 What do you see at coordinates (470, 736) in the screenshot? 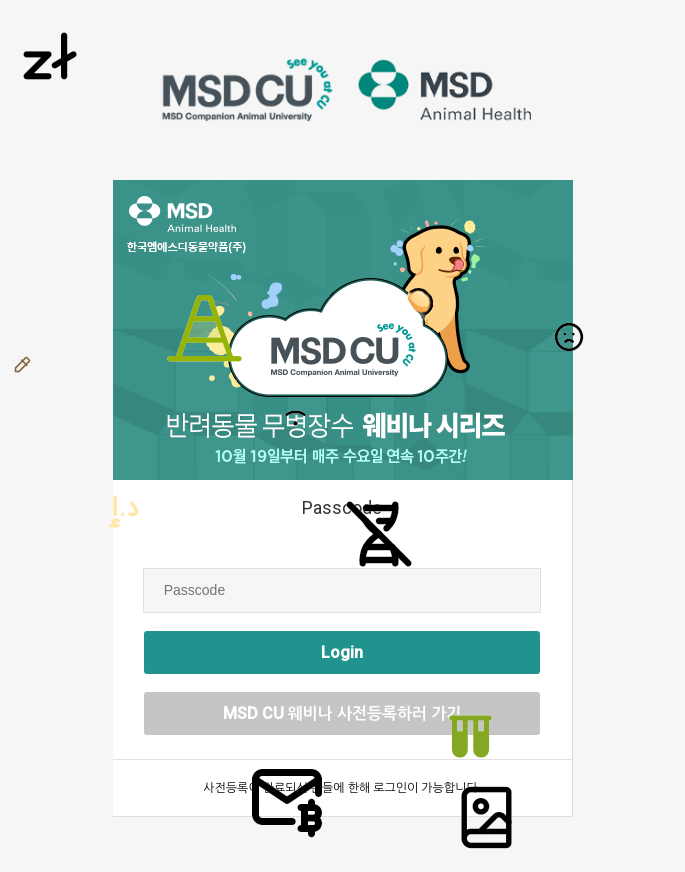
I see `view lab results or test samples` at bounding box center [470, 736].